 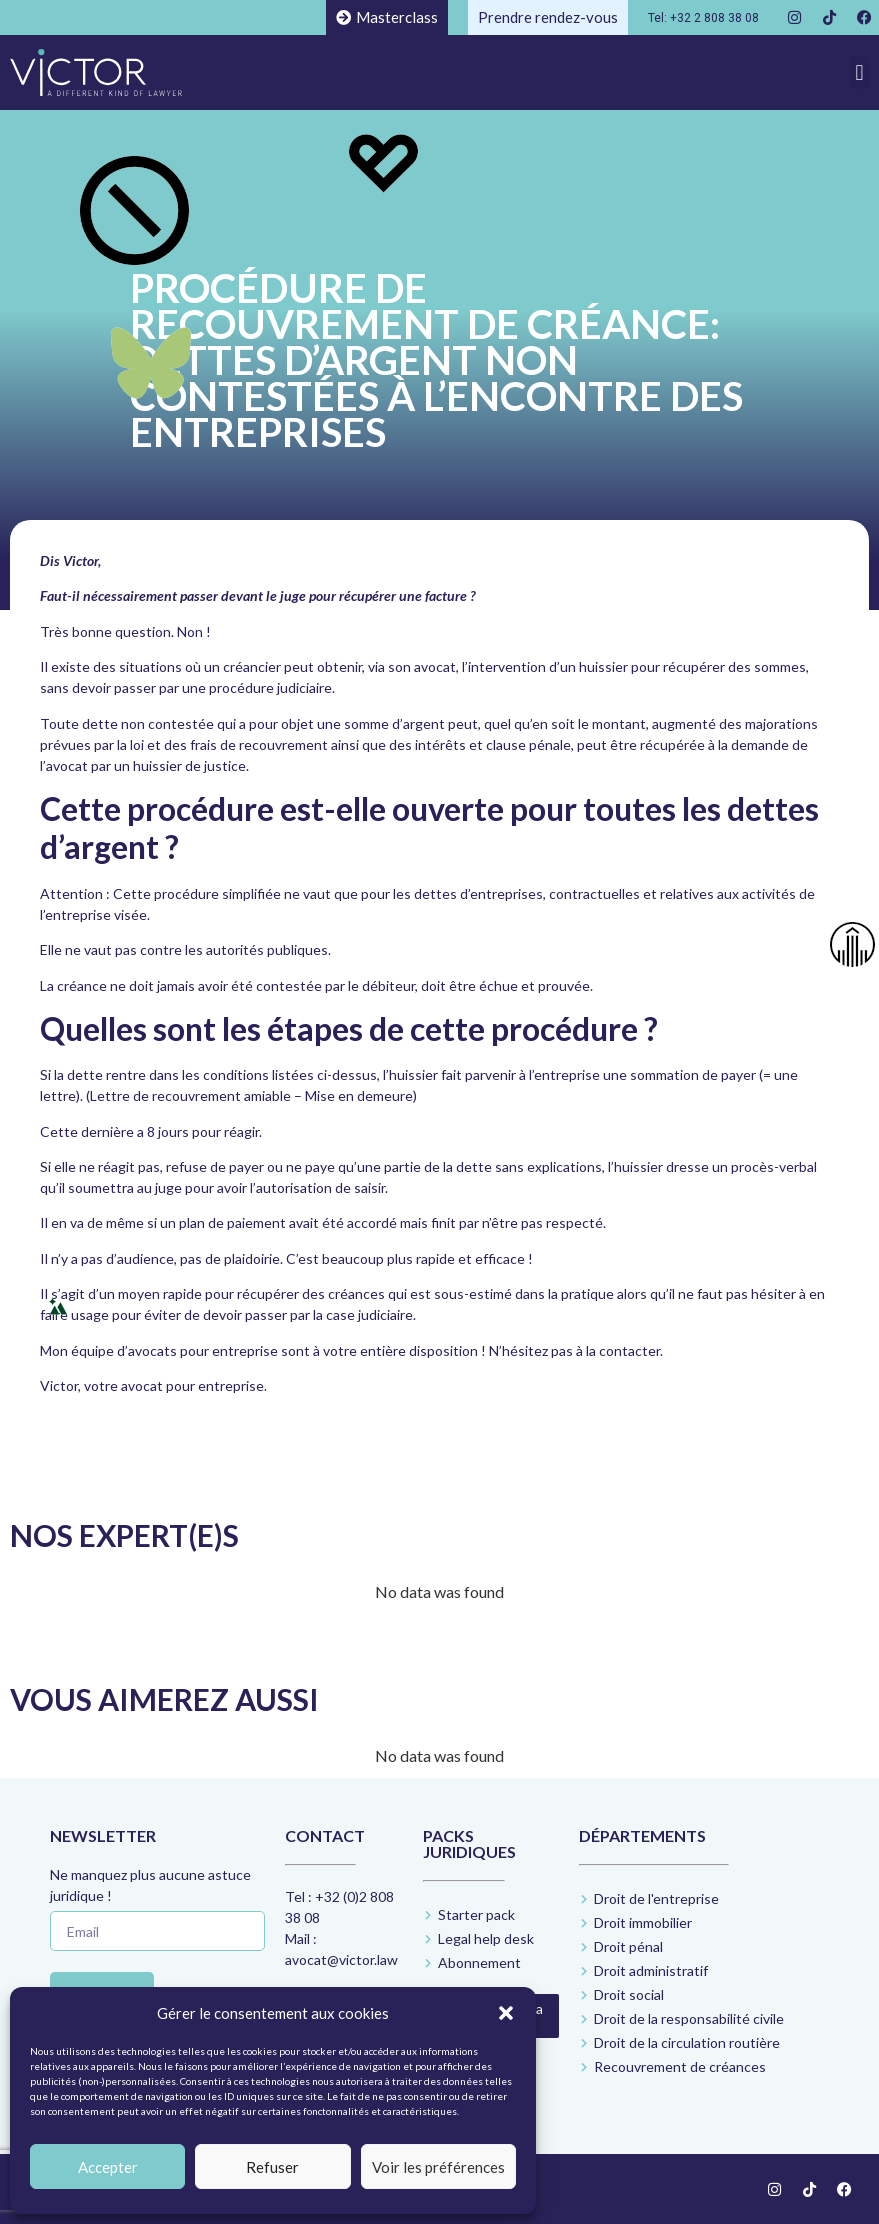 What do you see at coordinates (58, 1307) in the screenshot?
I see `generate AI-enhanced landscape images` at bounding box center [58, 1307].